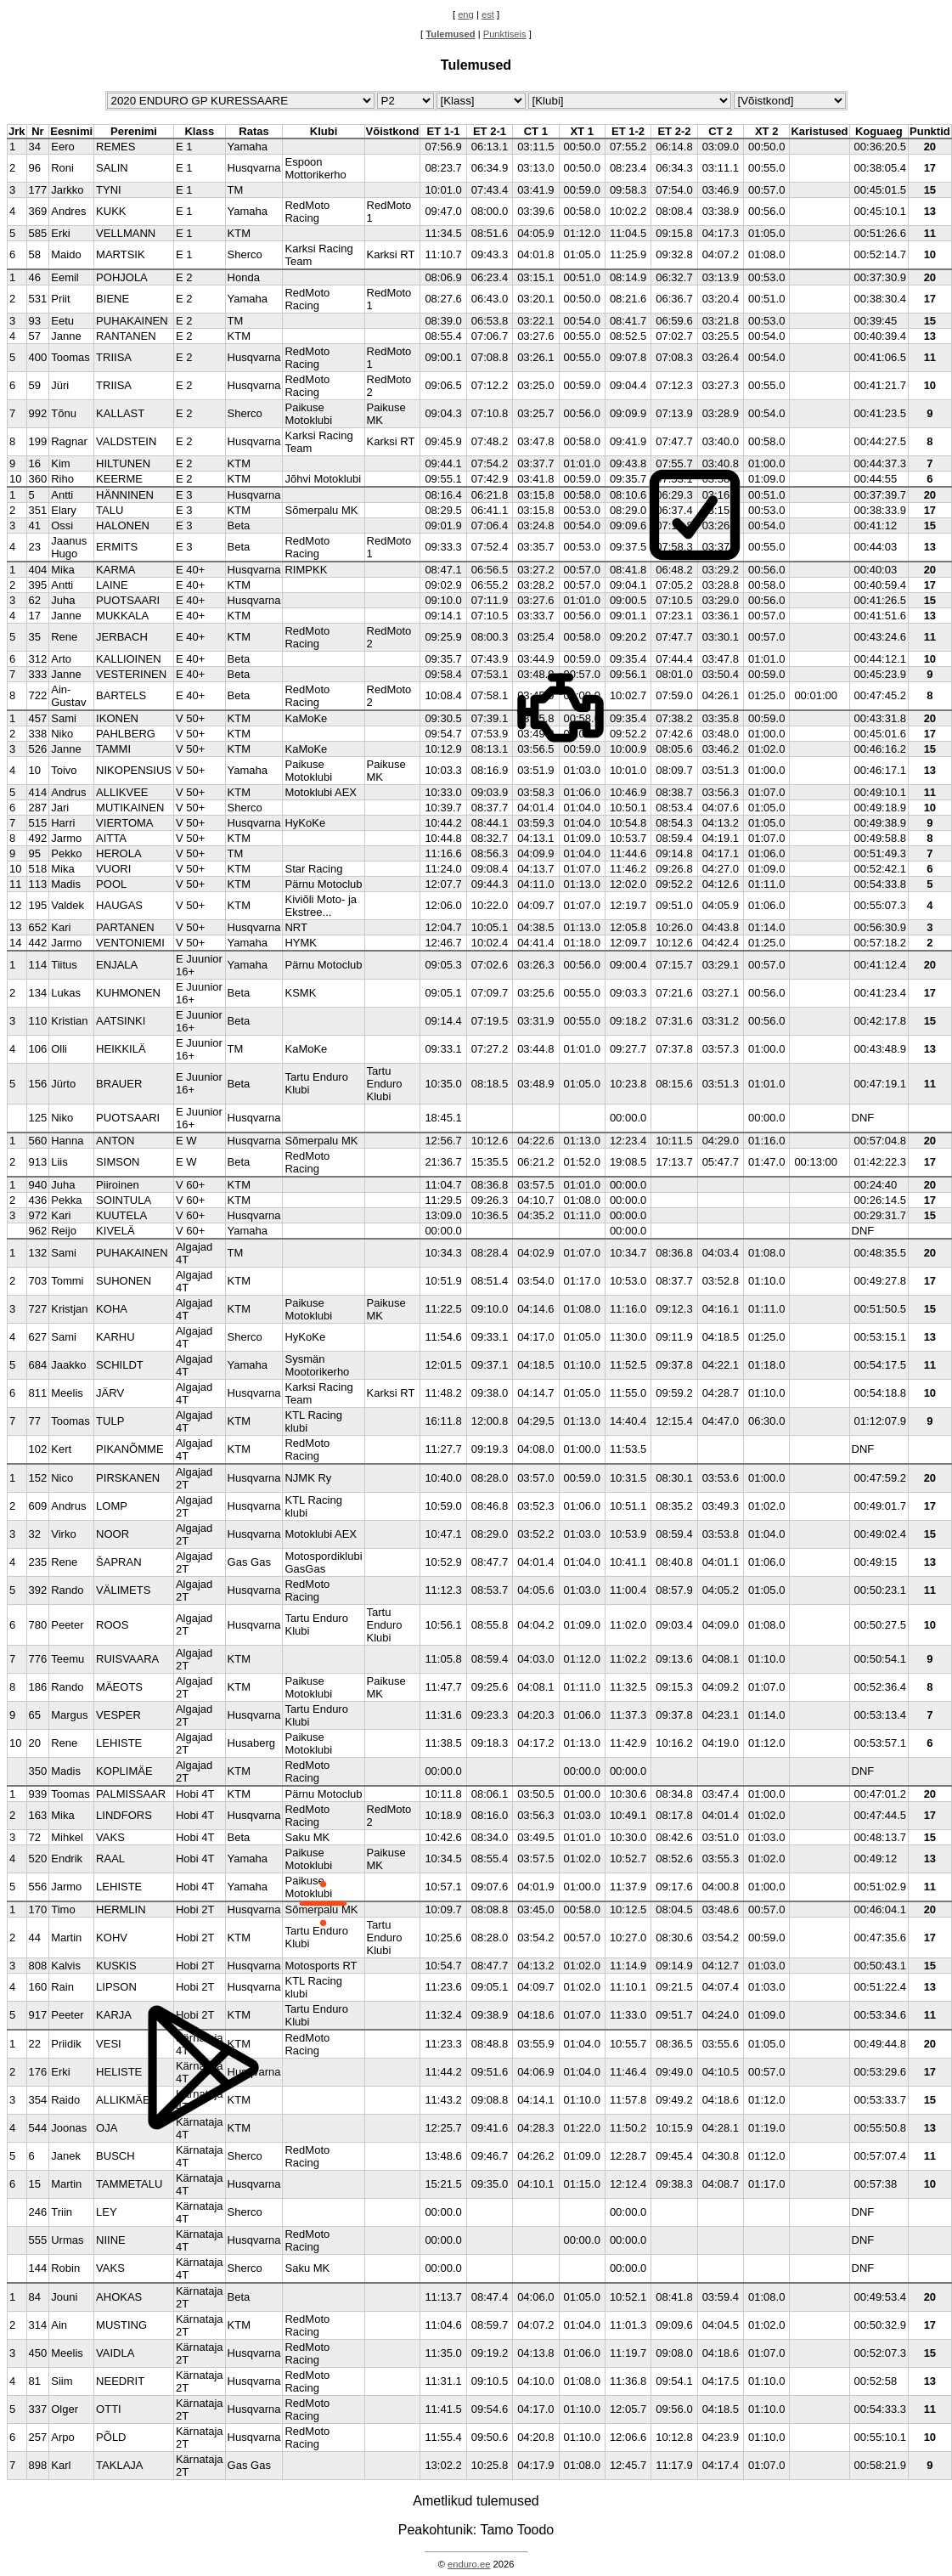  I want to click on open google play store, so click(192, 2067).